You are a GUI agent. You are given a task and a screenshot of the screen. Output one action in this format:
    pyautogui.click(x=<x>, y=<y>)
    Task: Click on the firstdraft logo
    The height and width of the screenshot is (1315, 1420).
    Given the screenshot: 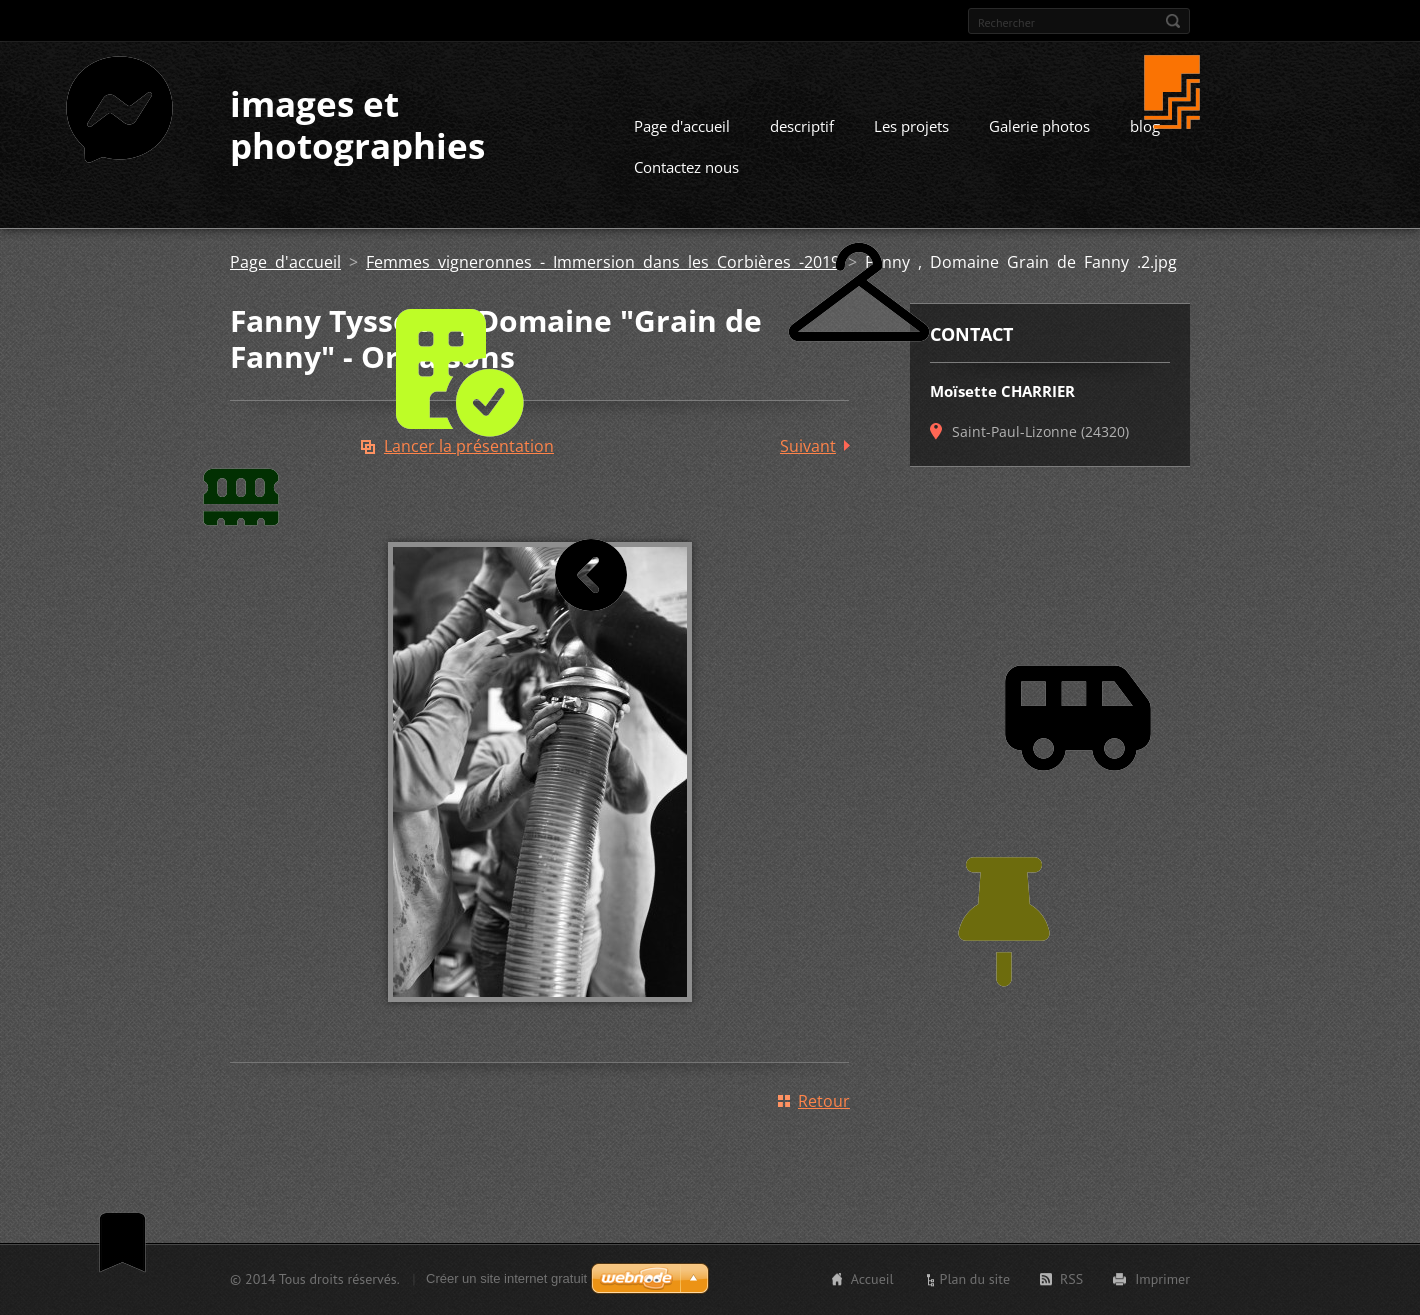 What is the action you would take?
    pyautogui.click(x=1172, y=92)
    